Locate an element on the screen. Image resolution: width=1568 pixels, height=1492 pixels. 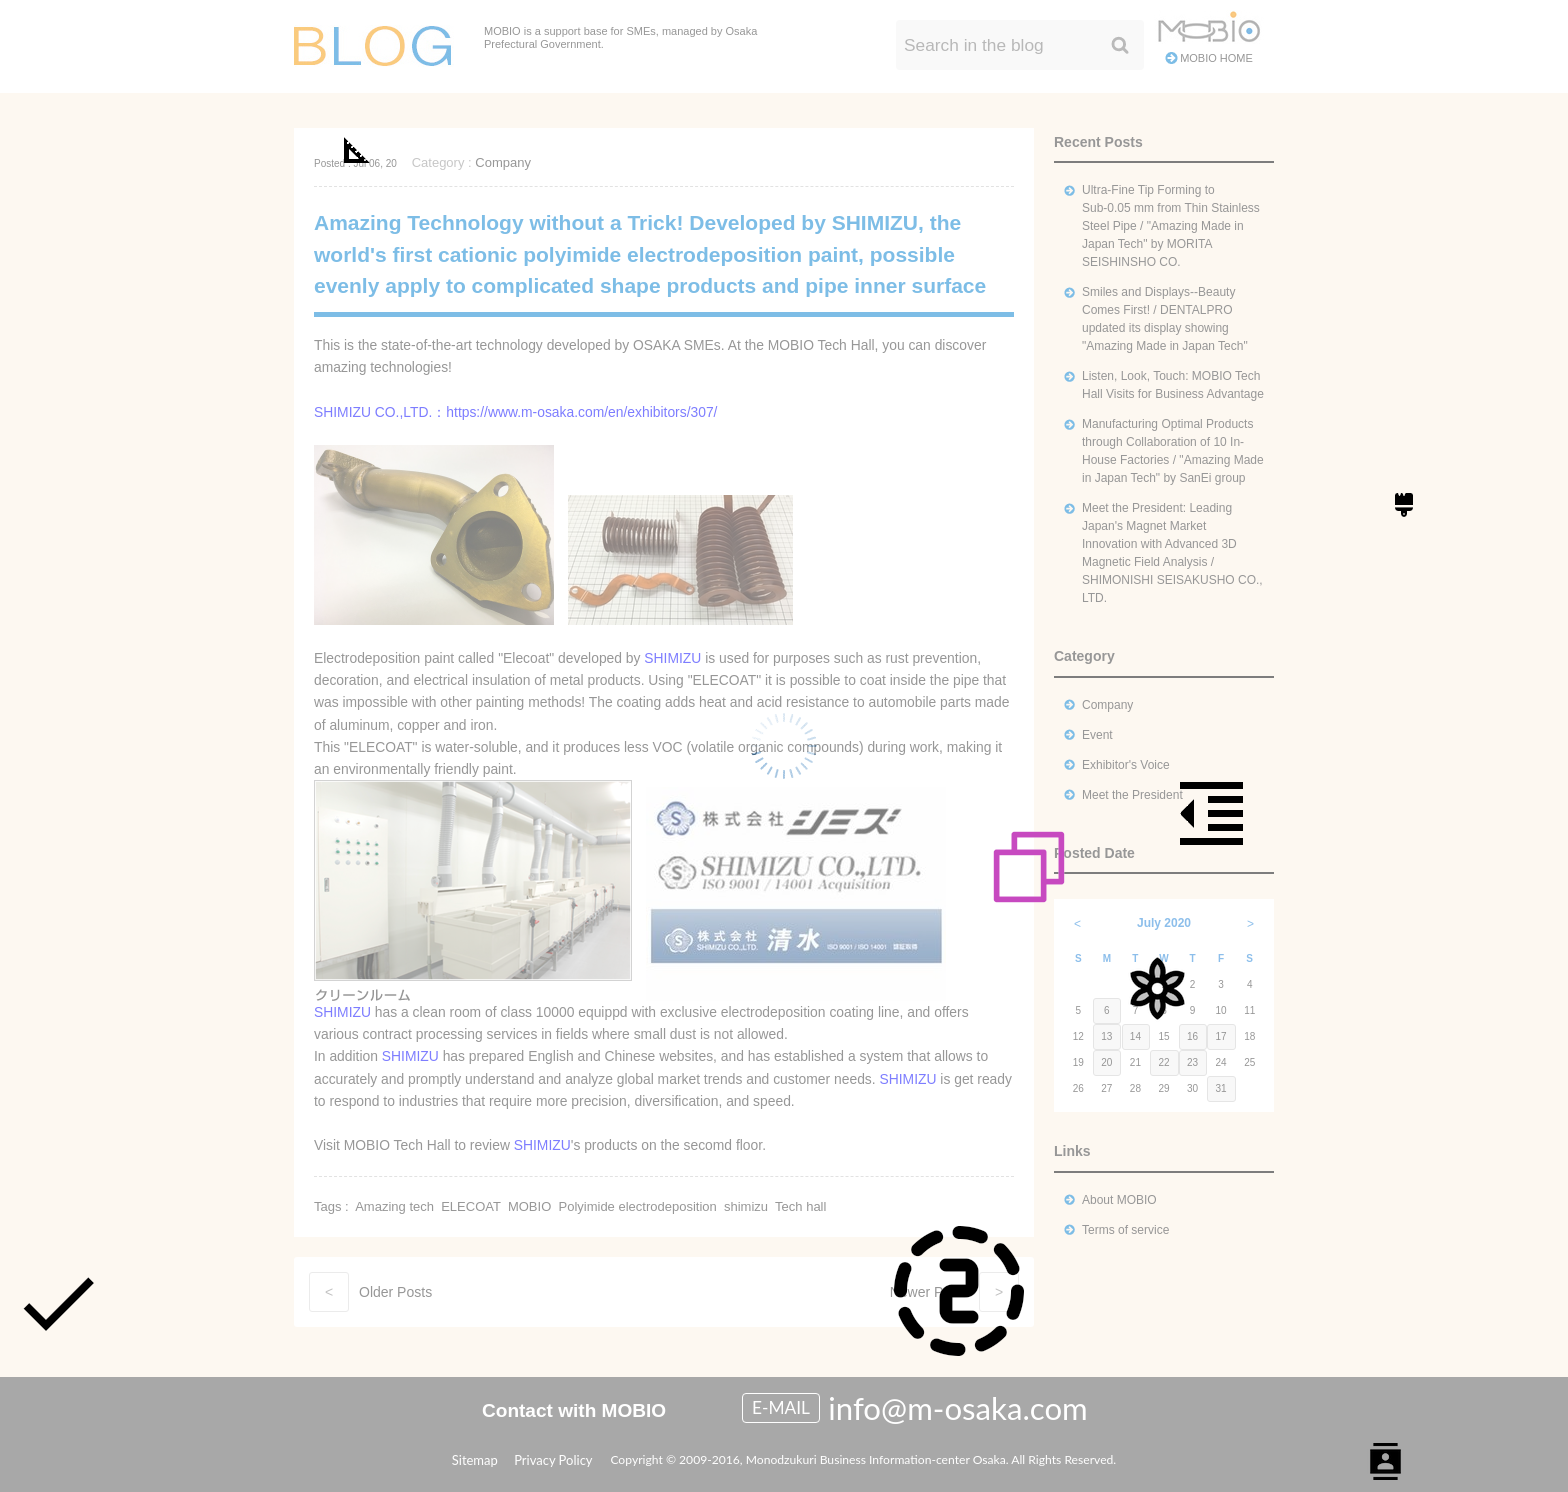
step 2 of a multi-step process is located at coordinates (959, 1291).